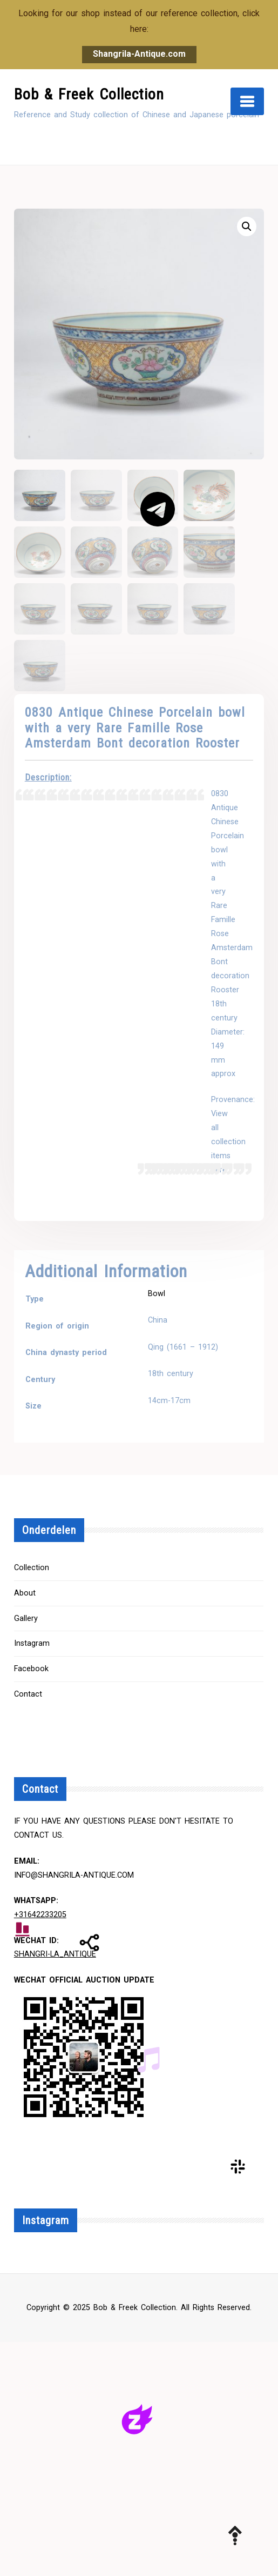  I want to click on open itunes music library, so click(148, 2059).